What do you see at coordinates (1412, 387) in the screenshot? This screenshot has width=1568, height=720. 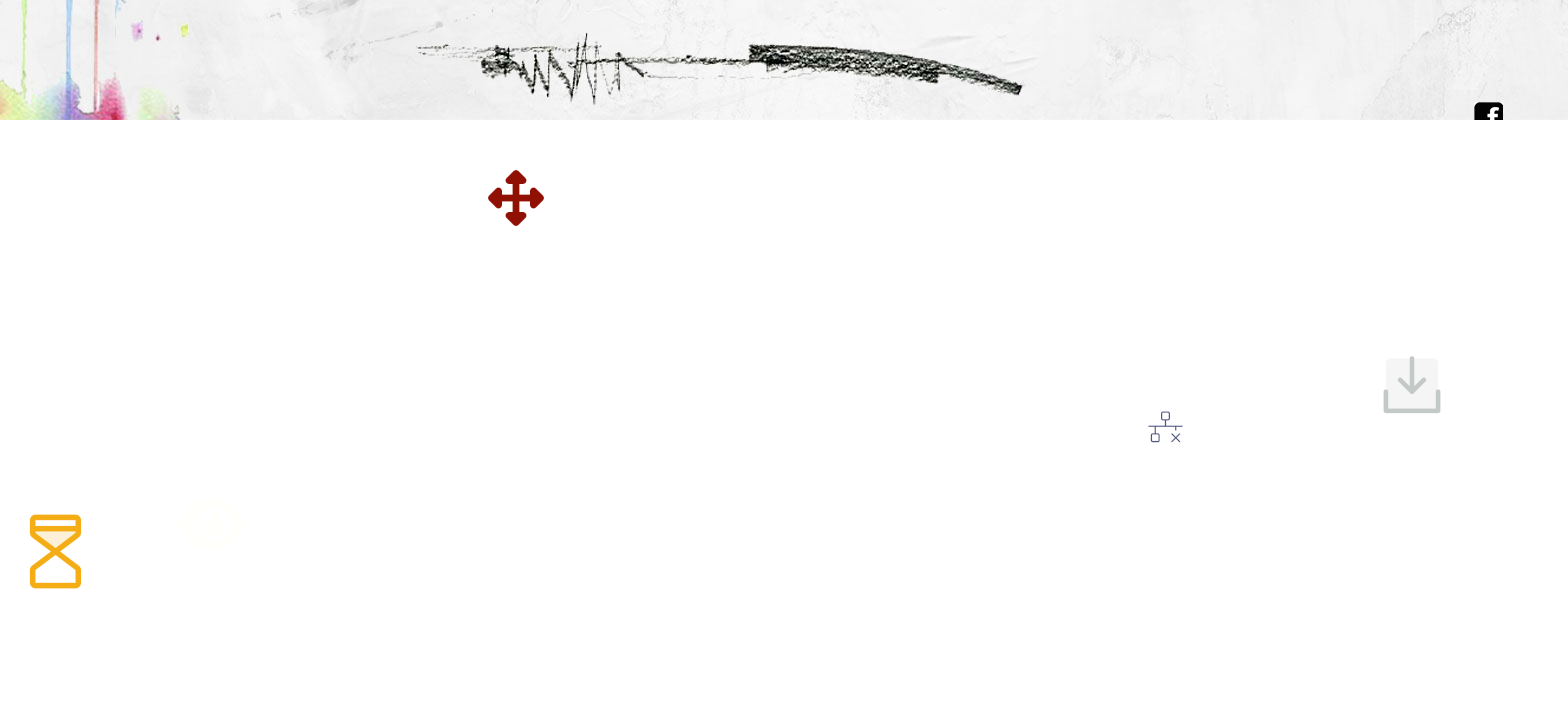 I see `download a file to your device` at bounding box center [1412, 387].